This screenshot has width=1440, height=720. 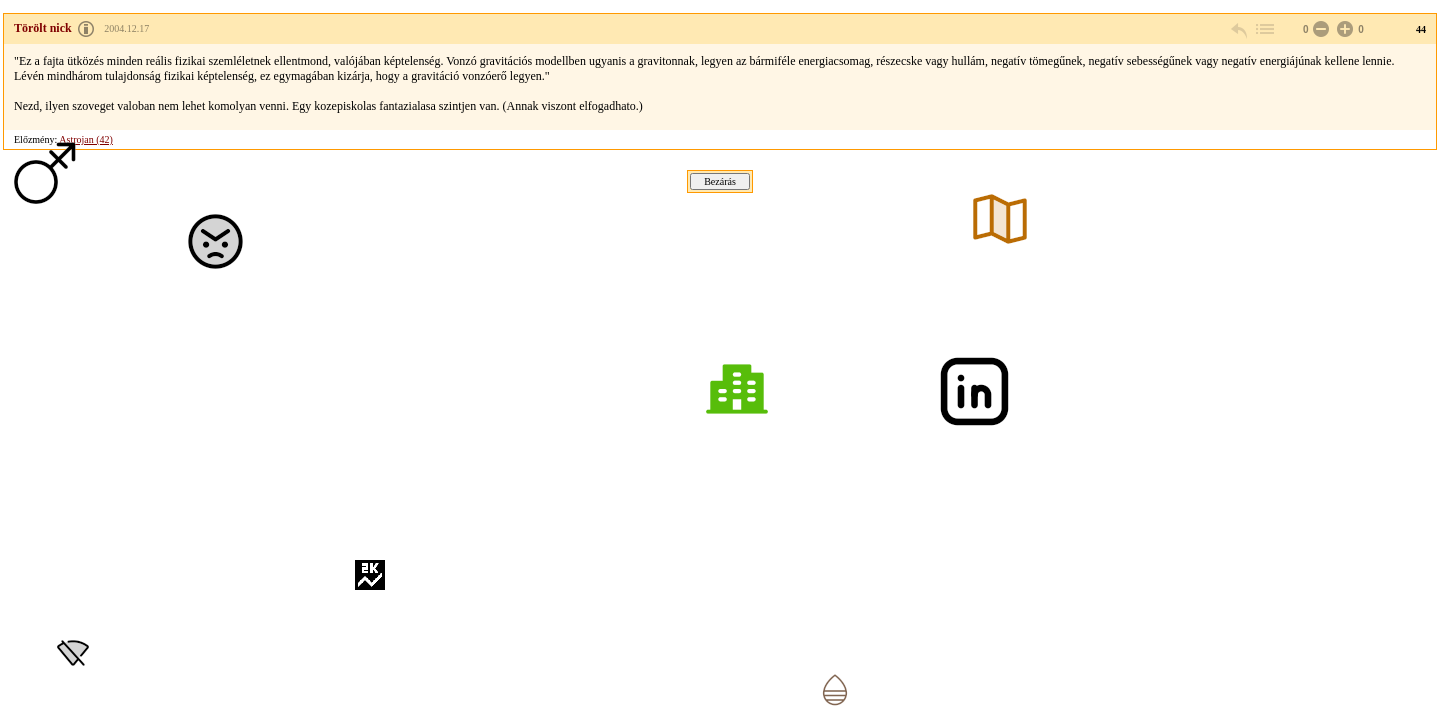 What do you see at coordinates (737, 389) in the screenshot?
I see `view apartment or residential listings` at bounding box center [737, 389].